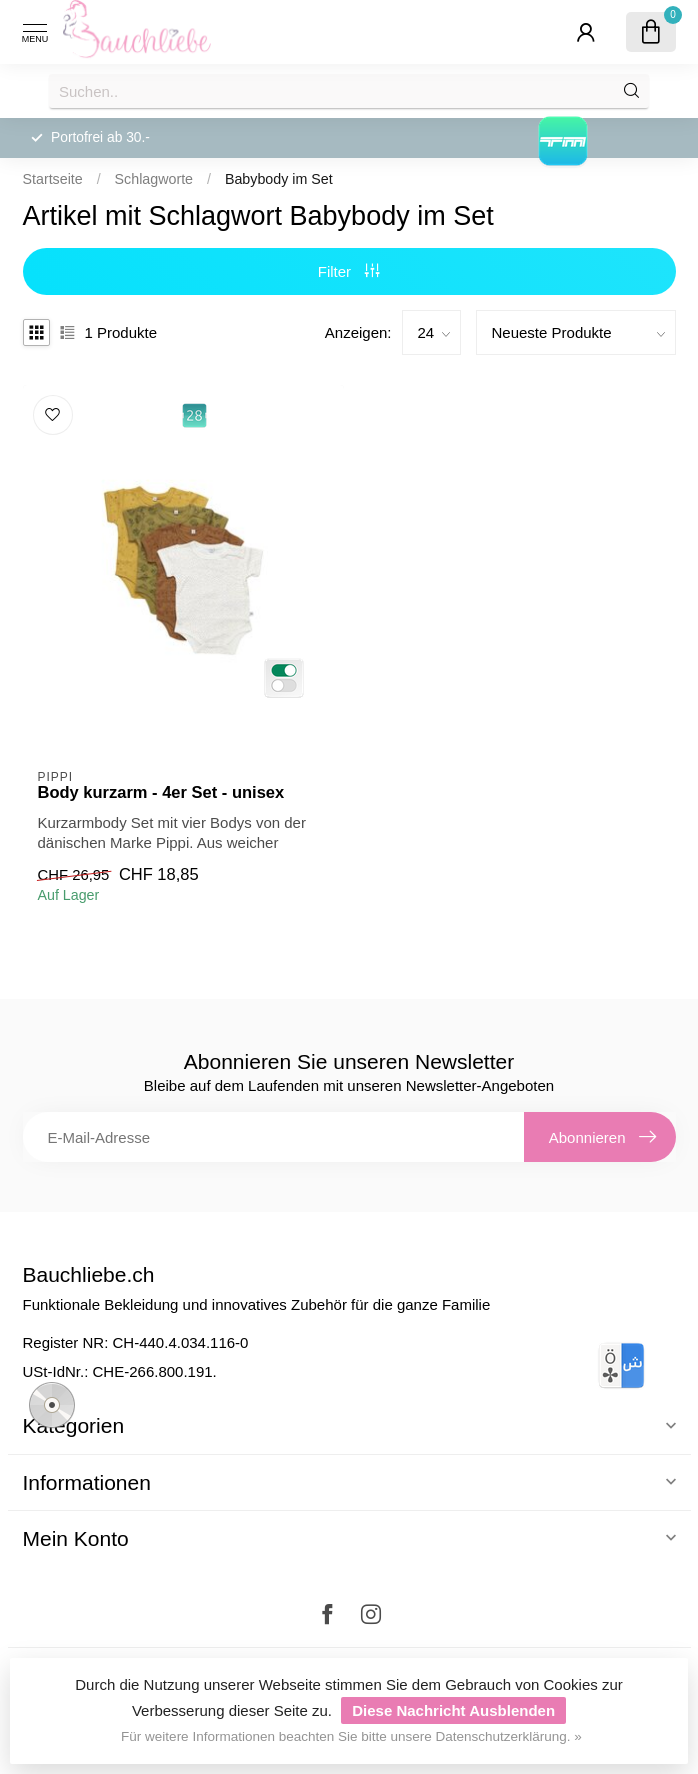 This screenshot has width=698, height=1774. I want to click on open character map application, so click(621, 1365).